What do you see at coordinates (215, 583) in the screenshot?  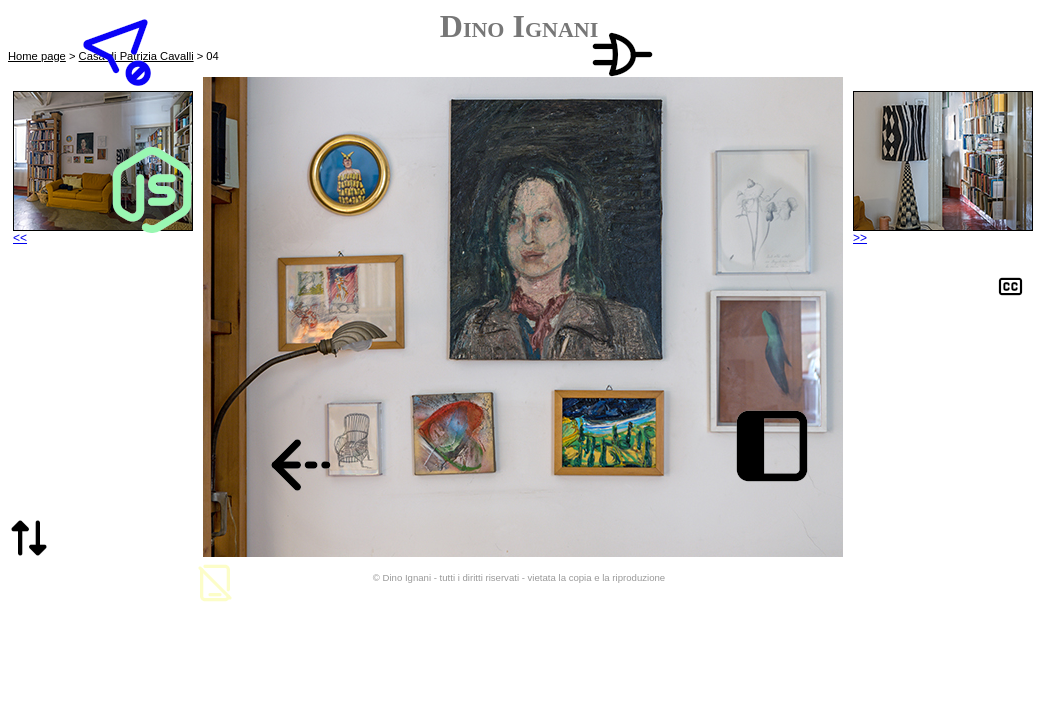 I see `ipad device is disabled or unavailable` at bounding box center [215, 583].